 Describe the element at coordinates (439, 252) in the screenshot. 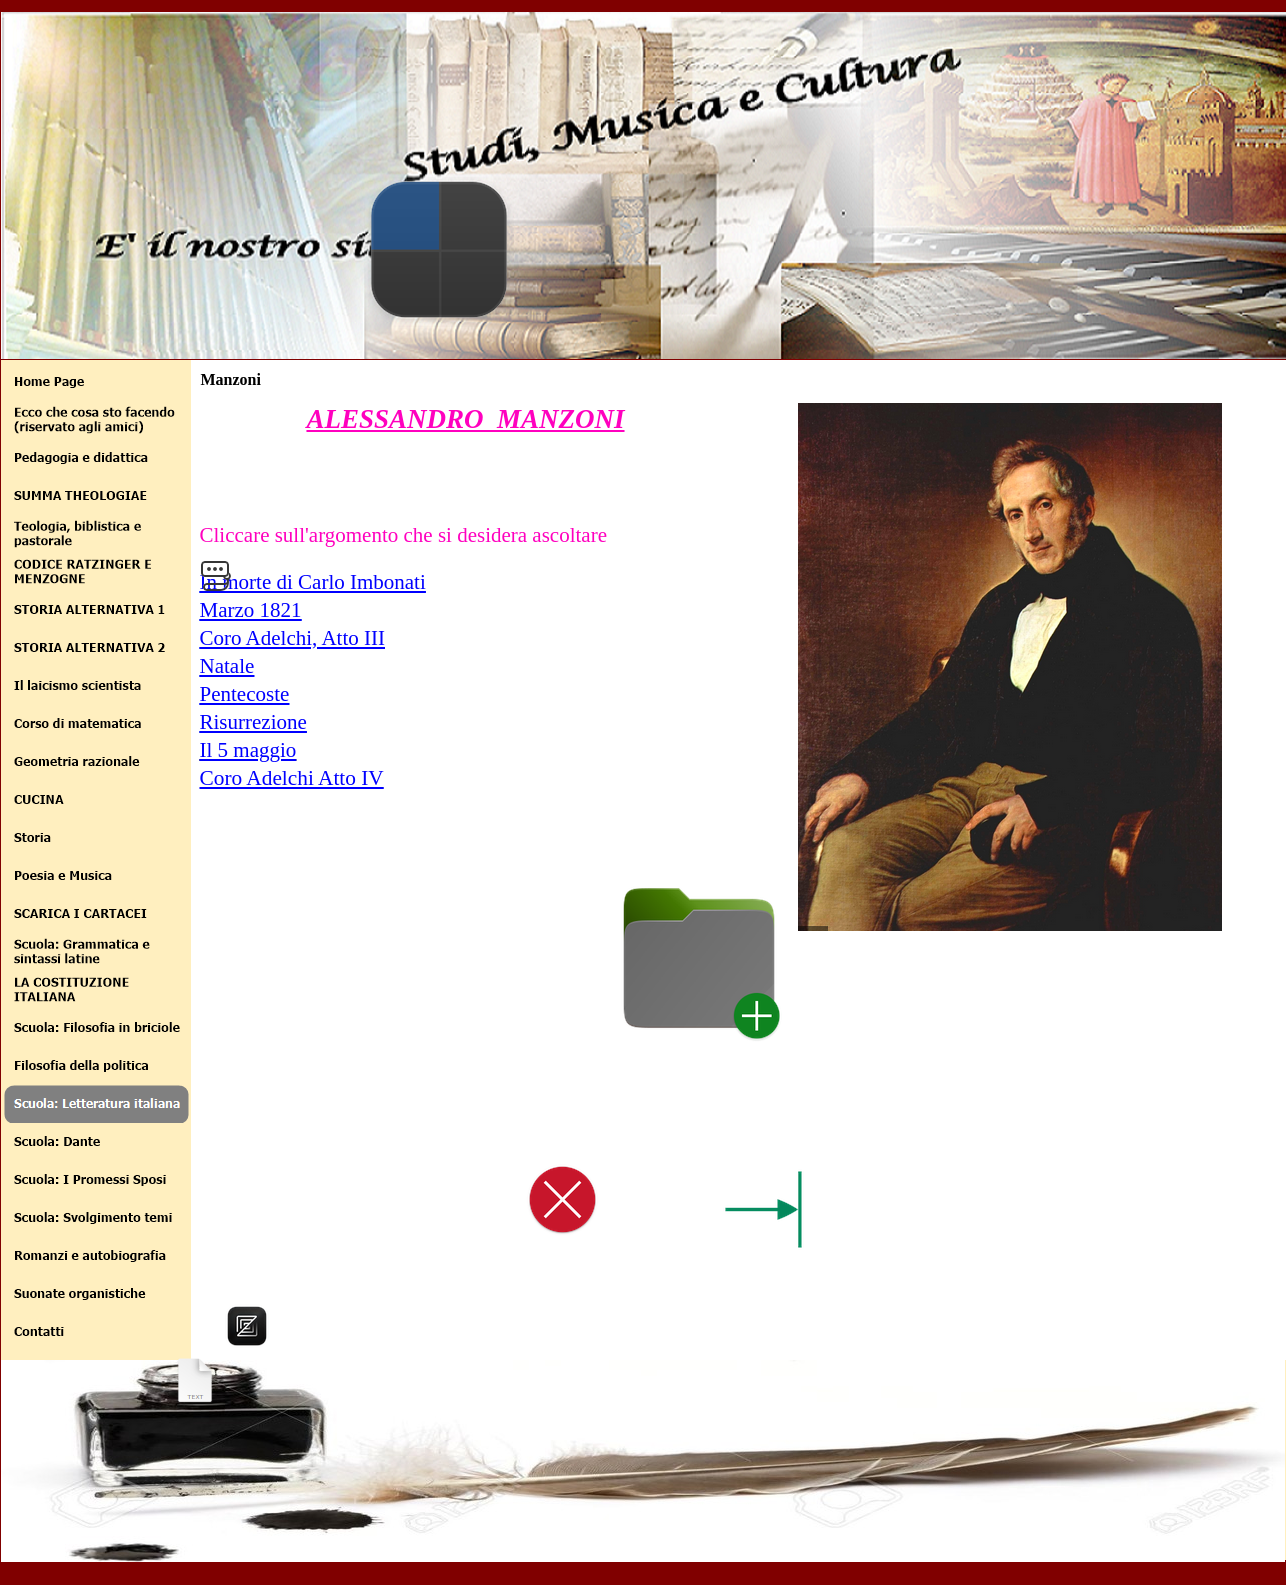

I see `configure desktop workspace settings` at that location.